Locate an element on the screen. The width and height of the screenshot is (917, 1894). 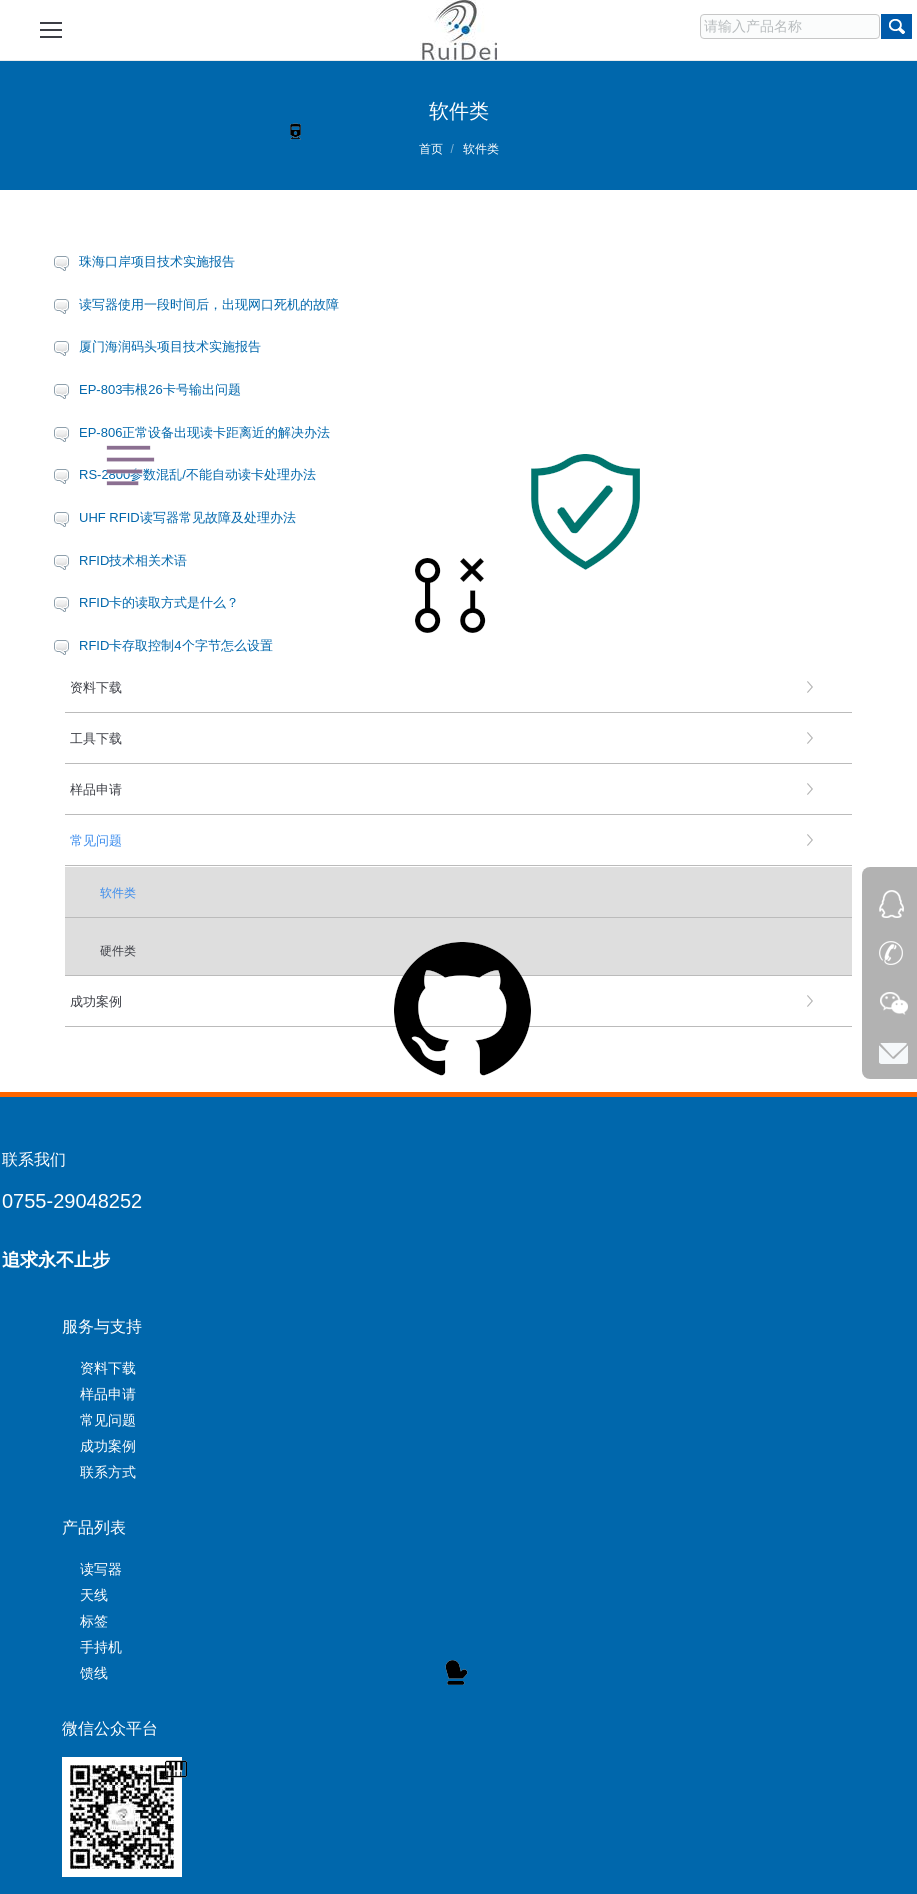
open GitHub repository is located at coordinates (462, 1010).